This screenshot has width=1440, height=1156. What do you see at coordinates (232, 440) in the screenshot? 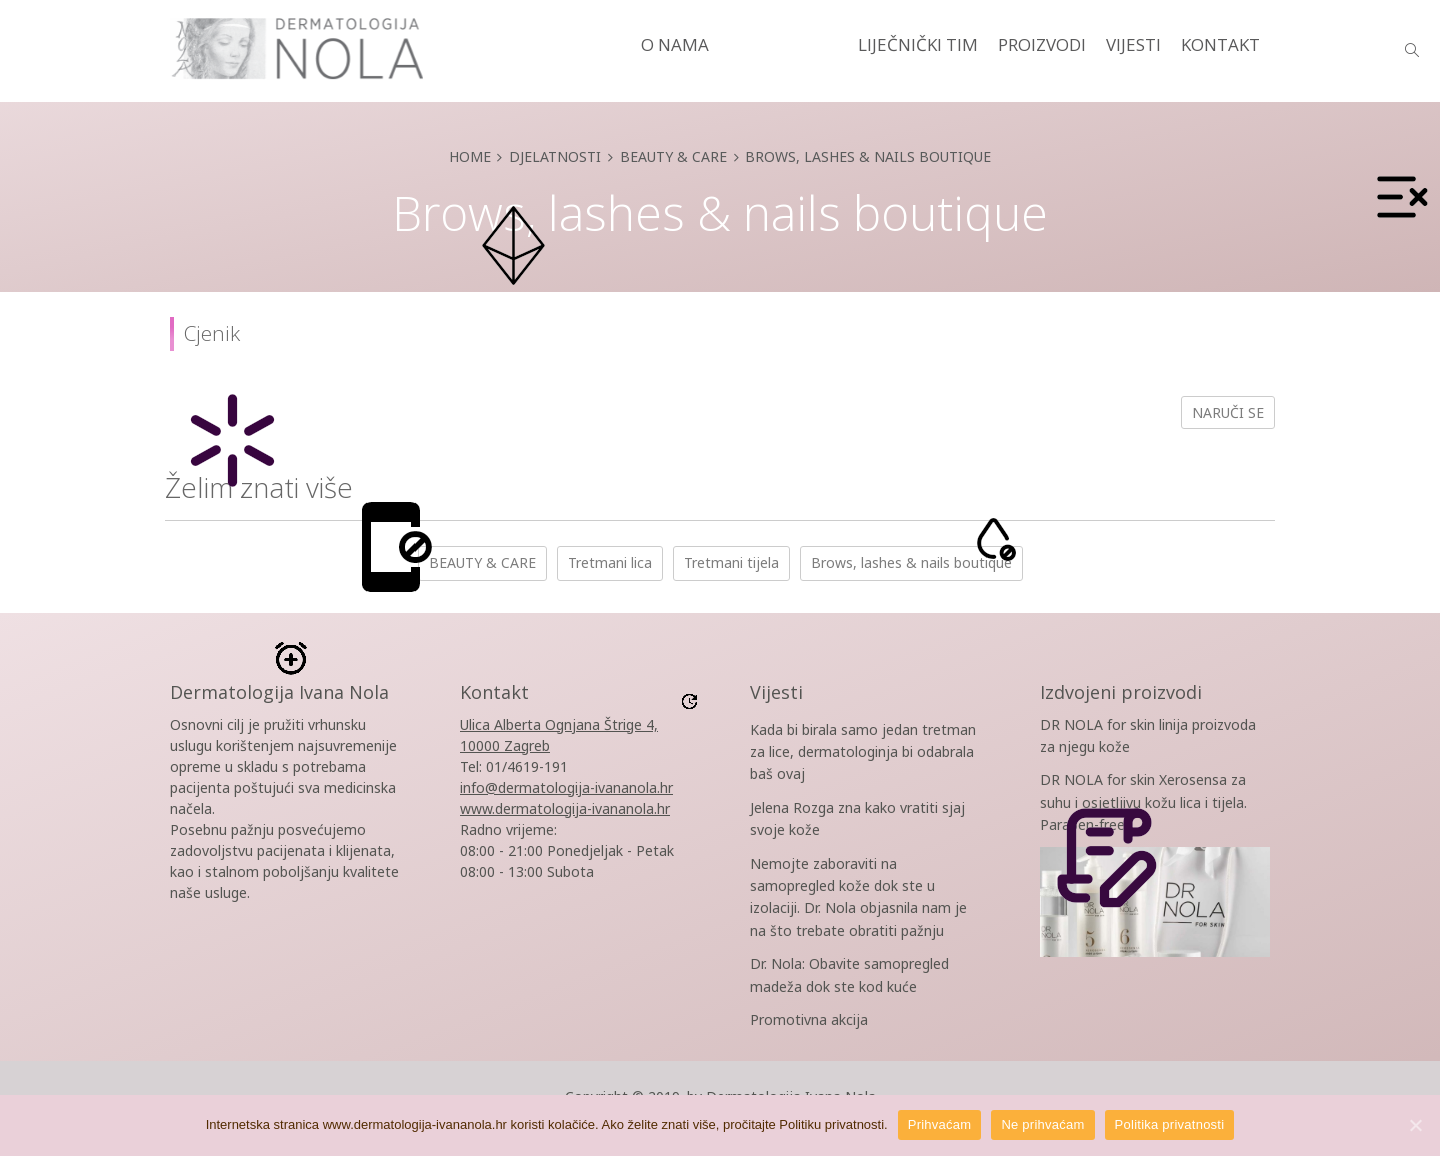
I see `walmart app or website link` at bounding box center [232, 440].